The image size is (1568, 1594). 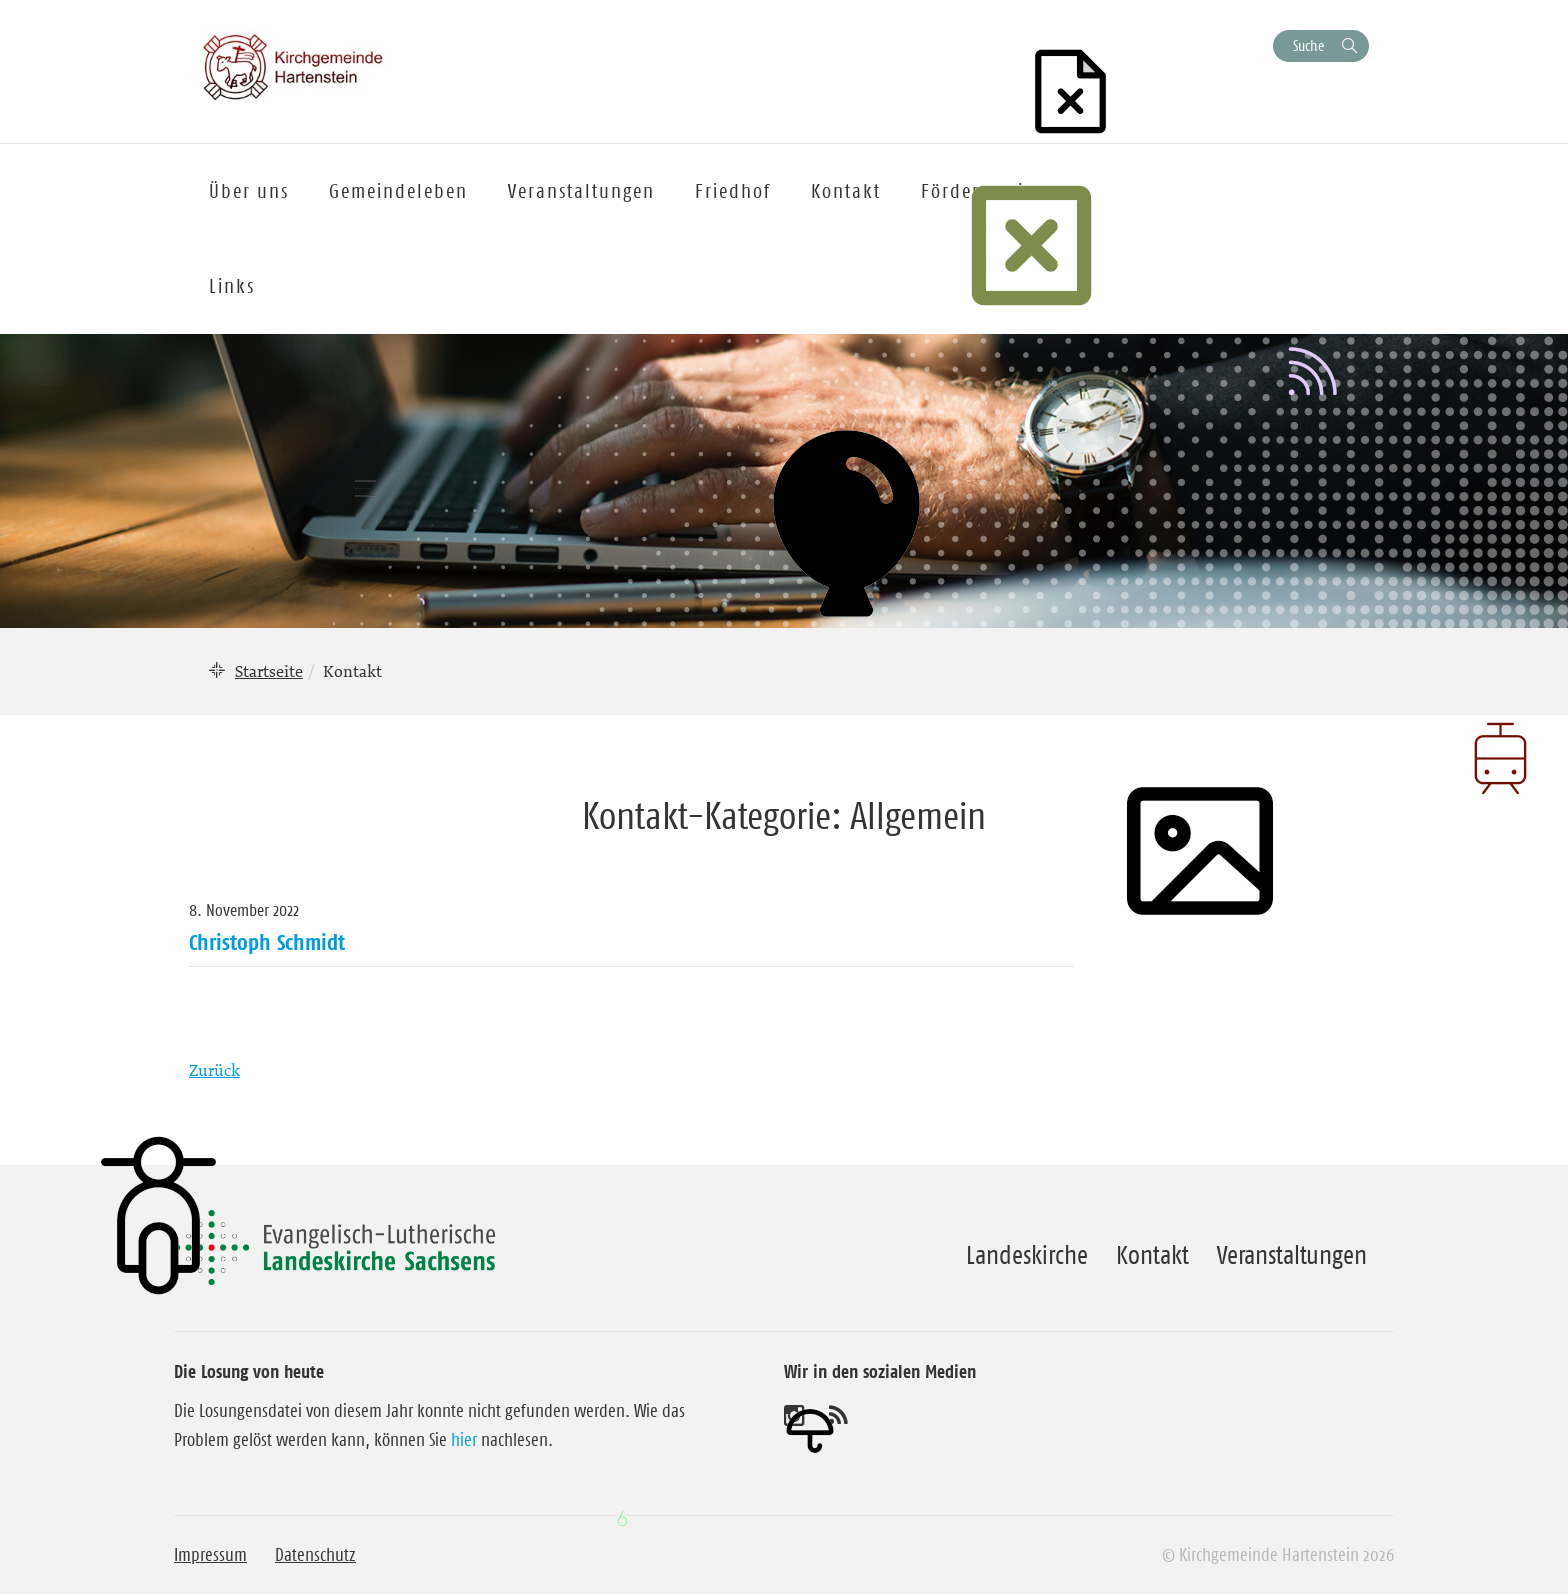 I want to click on access public transit or tram routes, so click(x=1500, y=758).